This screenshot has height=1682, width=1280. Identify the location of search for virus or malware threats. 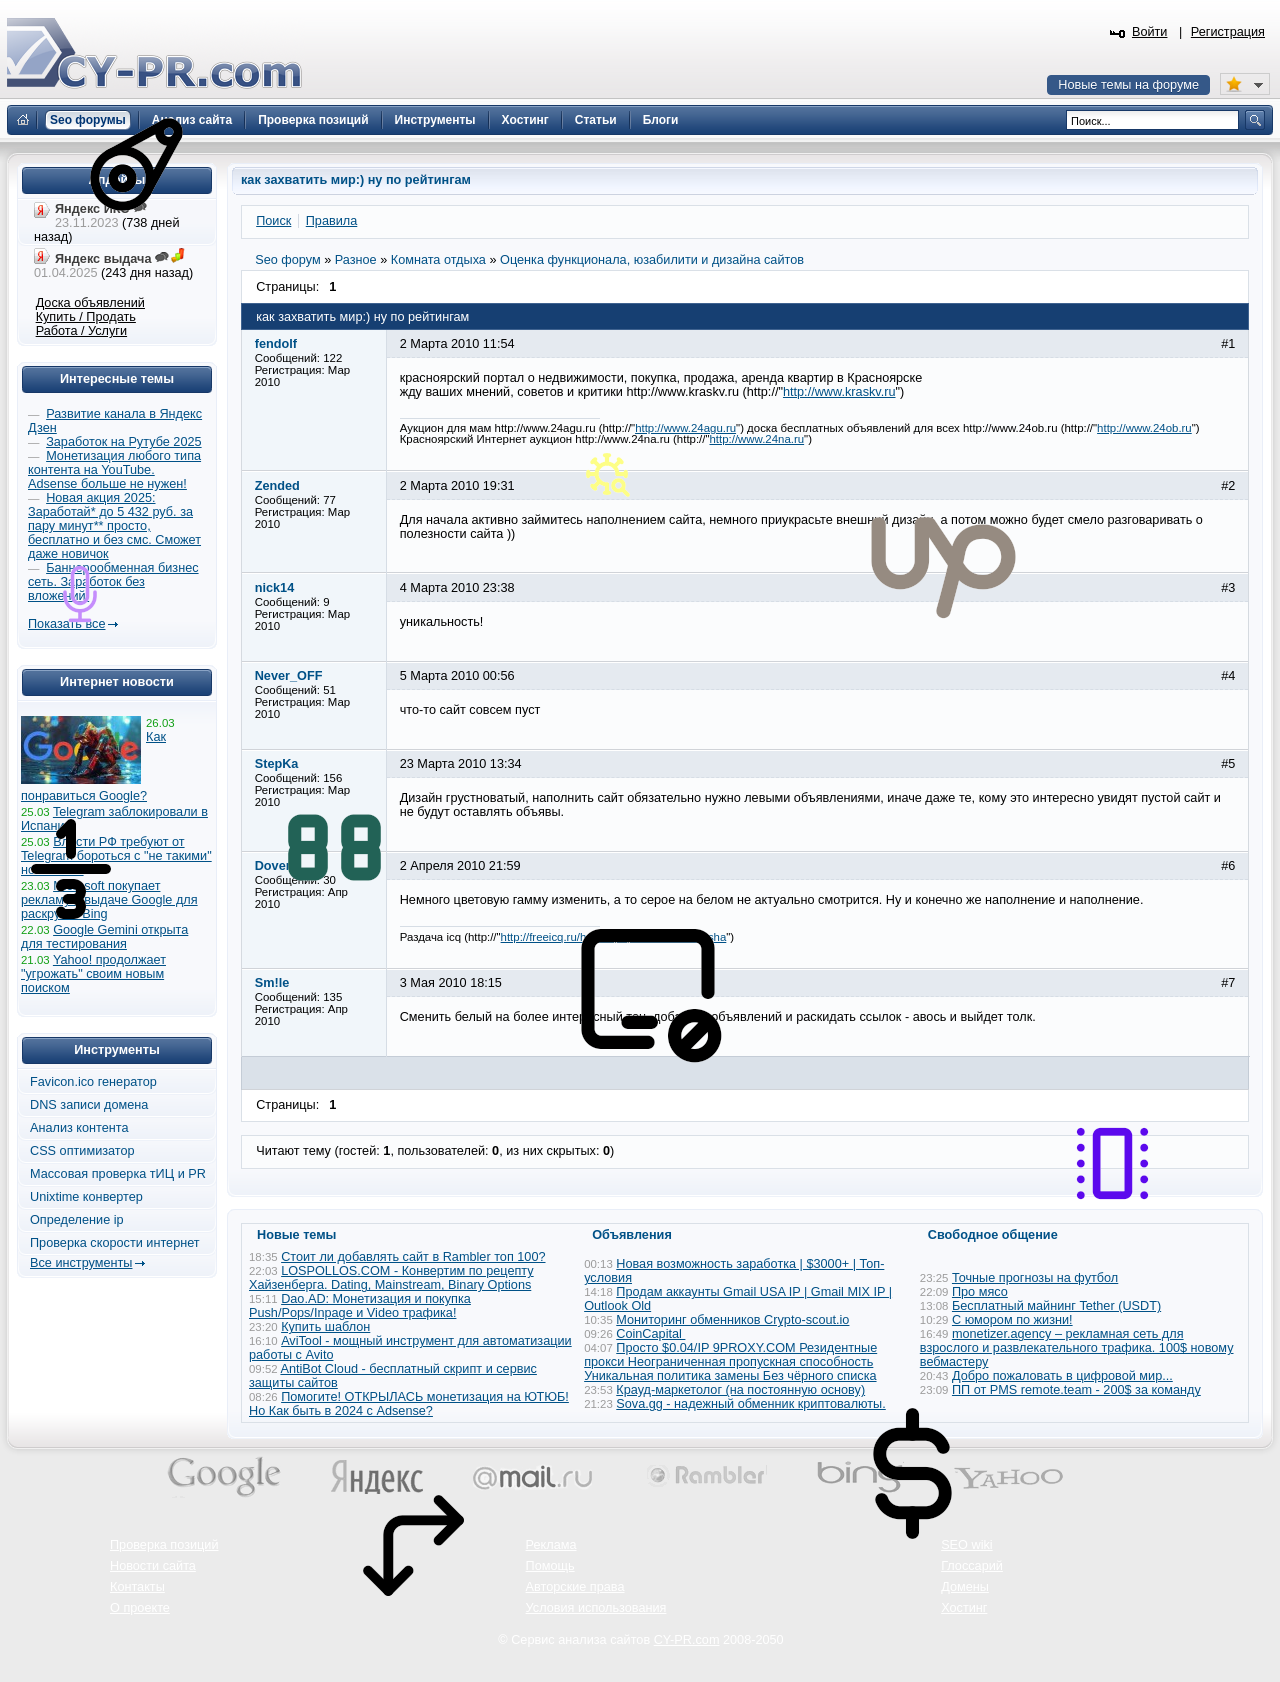
(607, 474).